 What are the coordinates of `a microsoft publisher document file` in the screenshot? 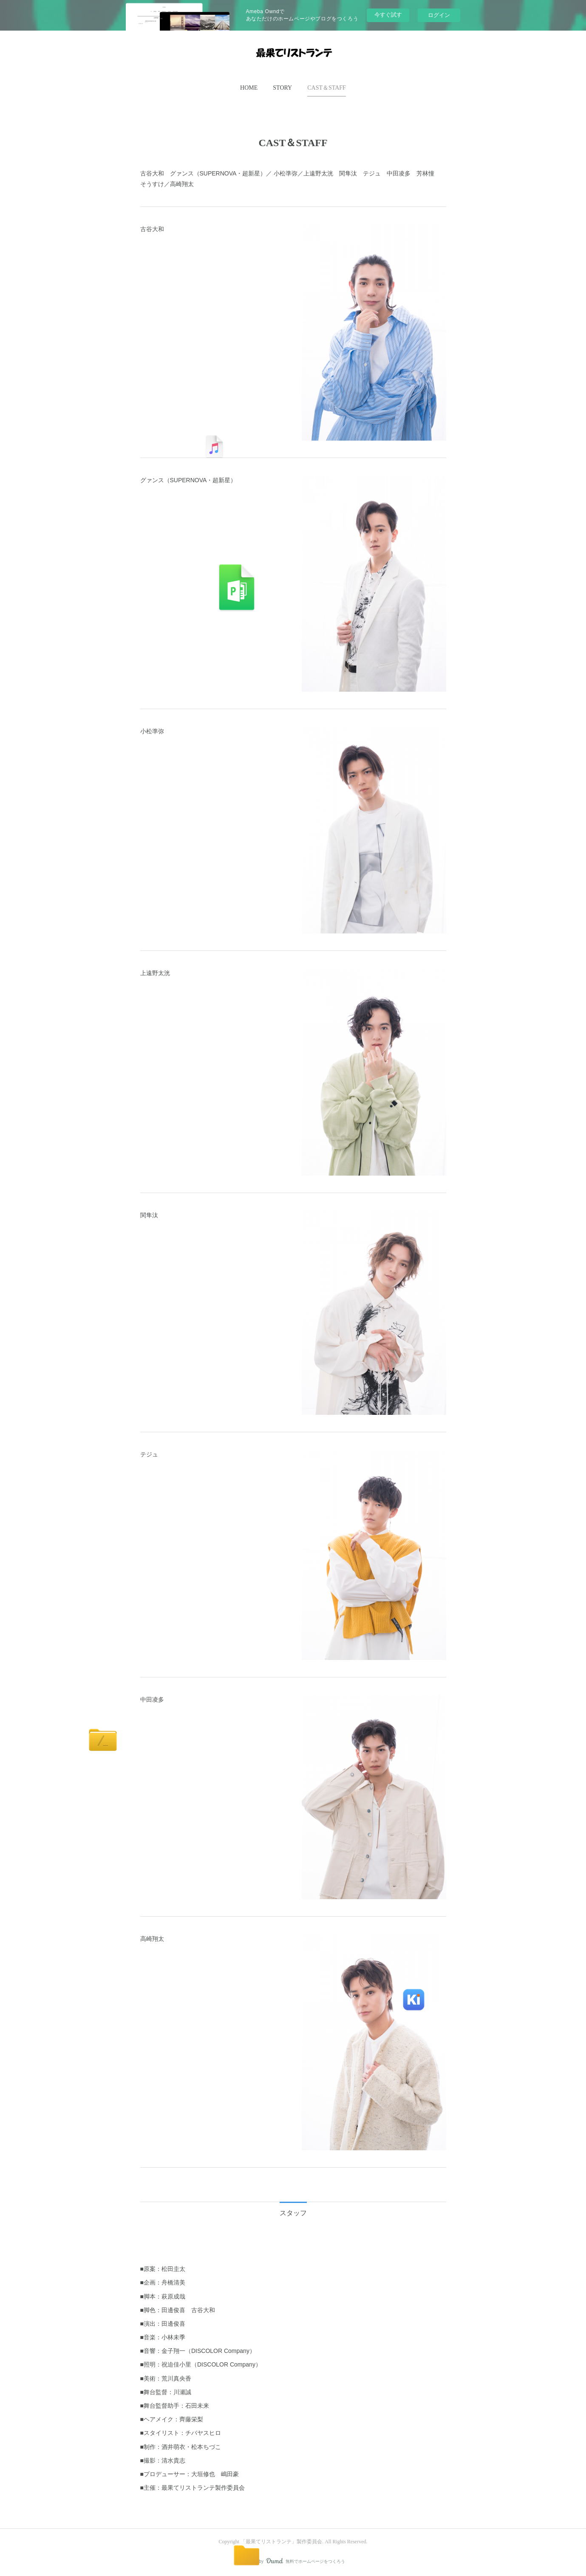 It's located at (237, 587).